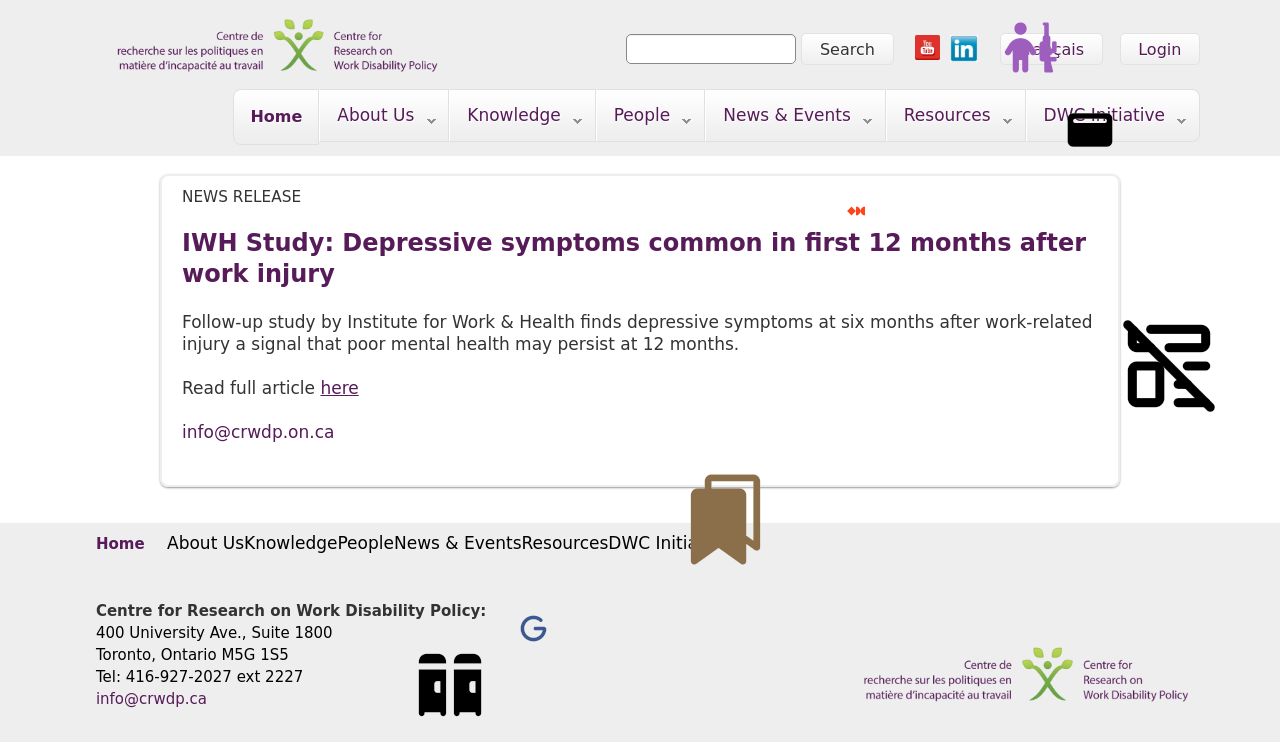  Describe the element at coordinates (1169, 366) in the screenshot. I see `disable template mode` at that location.